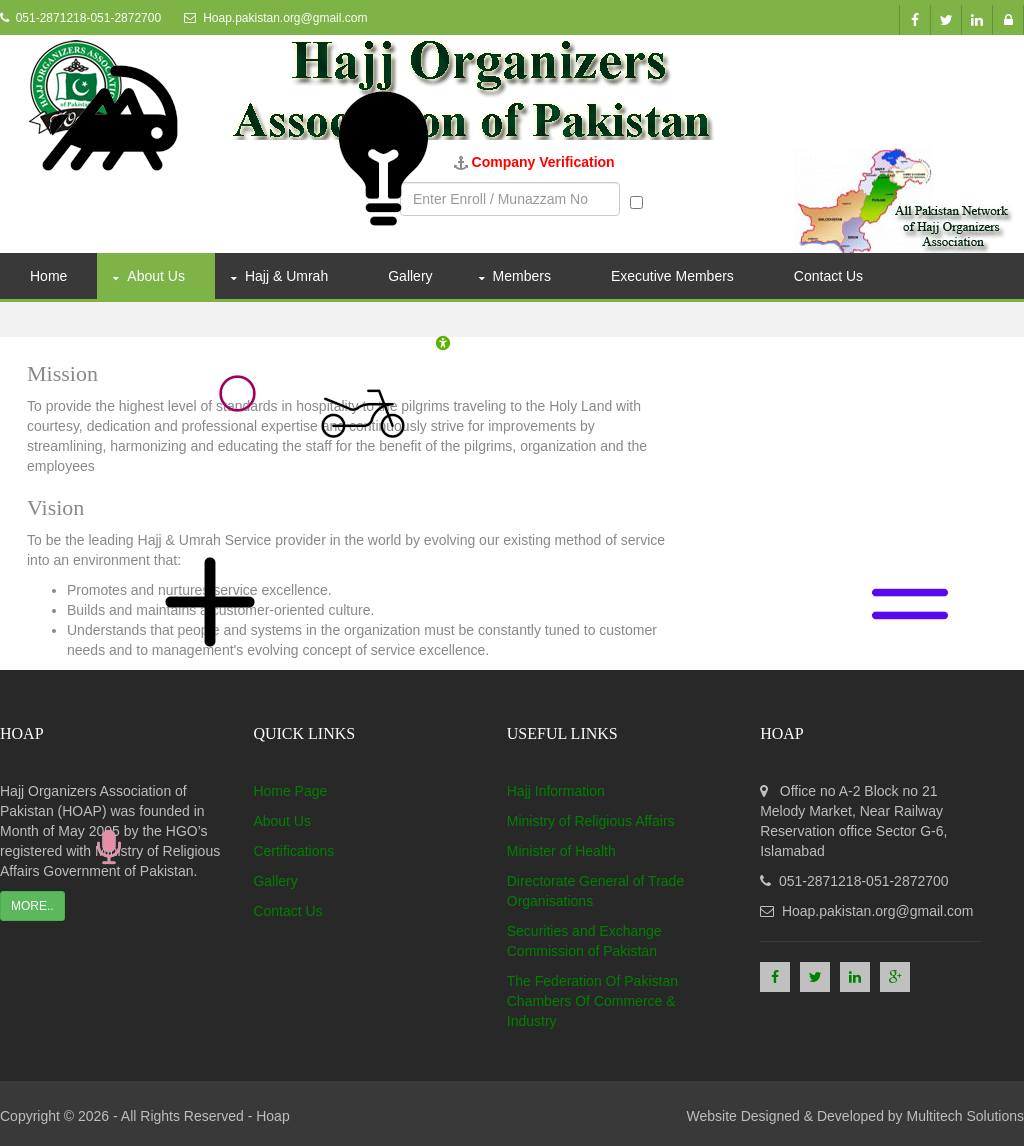  What do you see at coordinates (910, 604) in the screenshot?
I see `reorder or rearrange items in a list` at bounding box center [910, 604].